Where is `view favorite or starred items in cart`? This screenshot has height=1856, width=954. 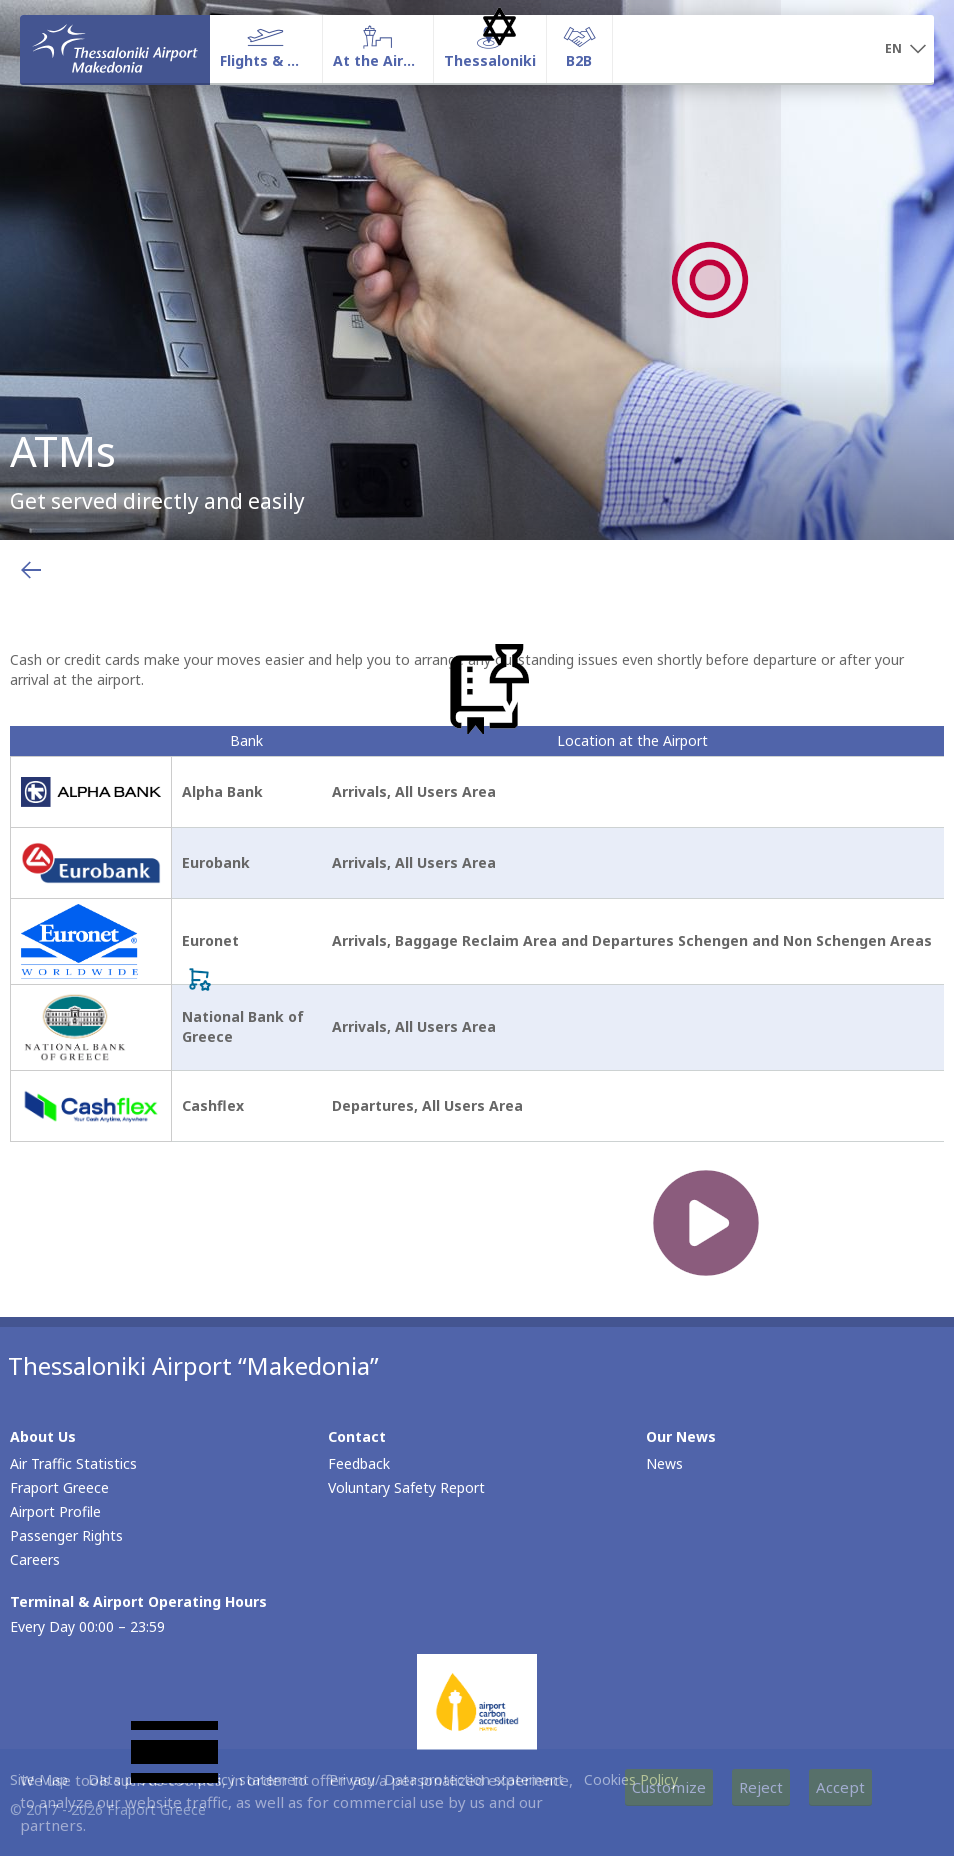
view favorite or starred items in cart is located at coordinates (199, 979).